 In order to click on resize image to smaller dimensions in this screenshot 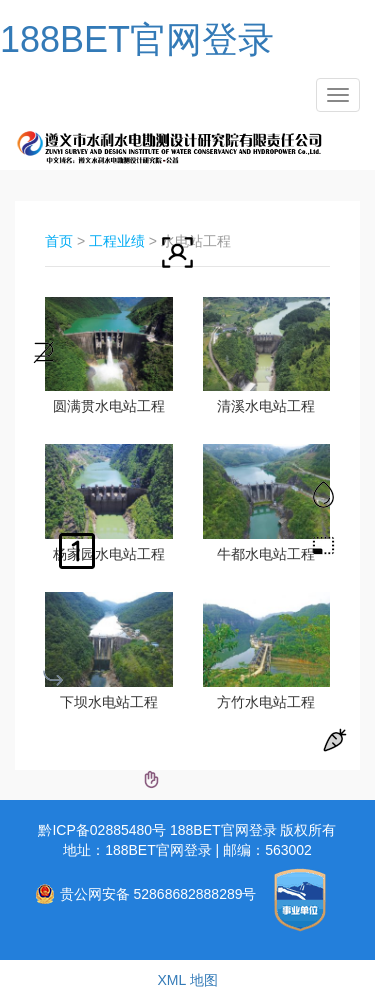, I will do `click(323, 545)`.